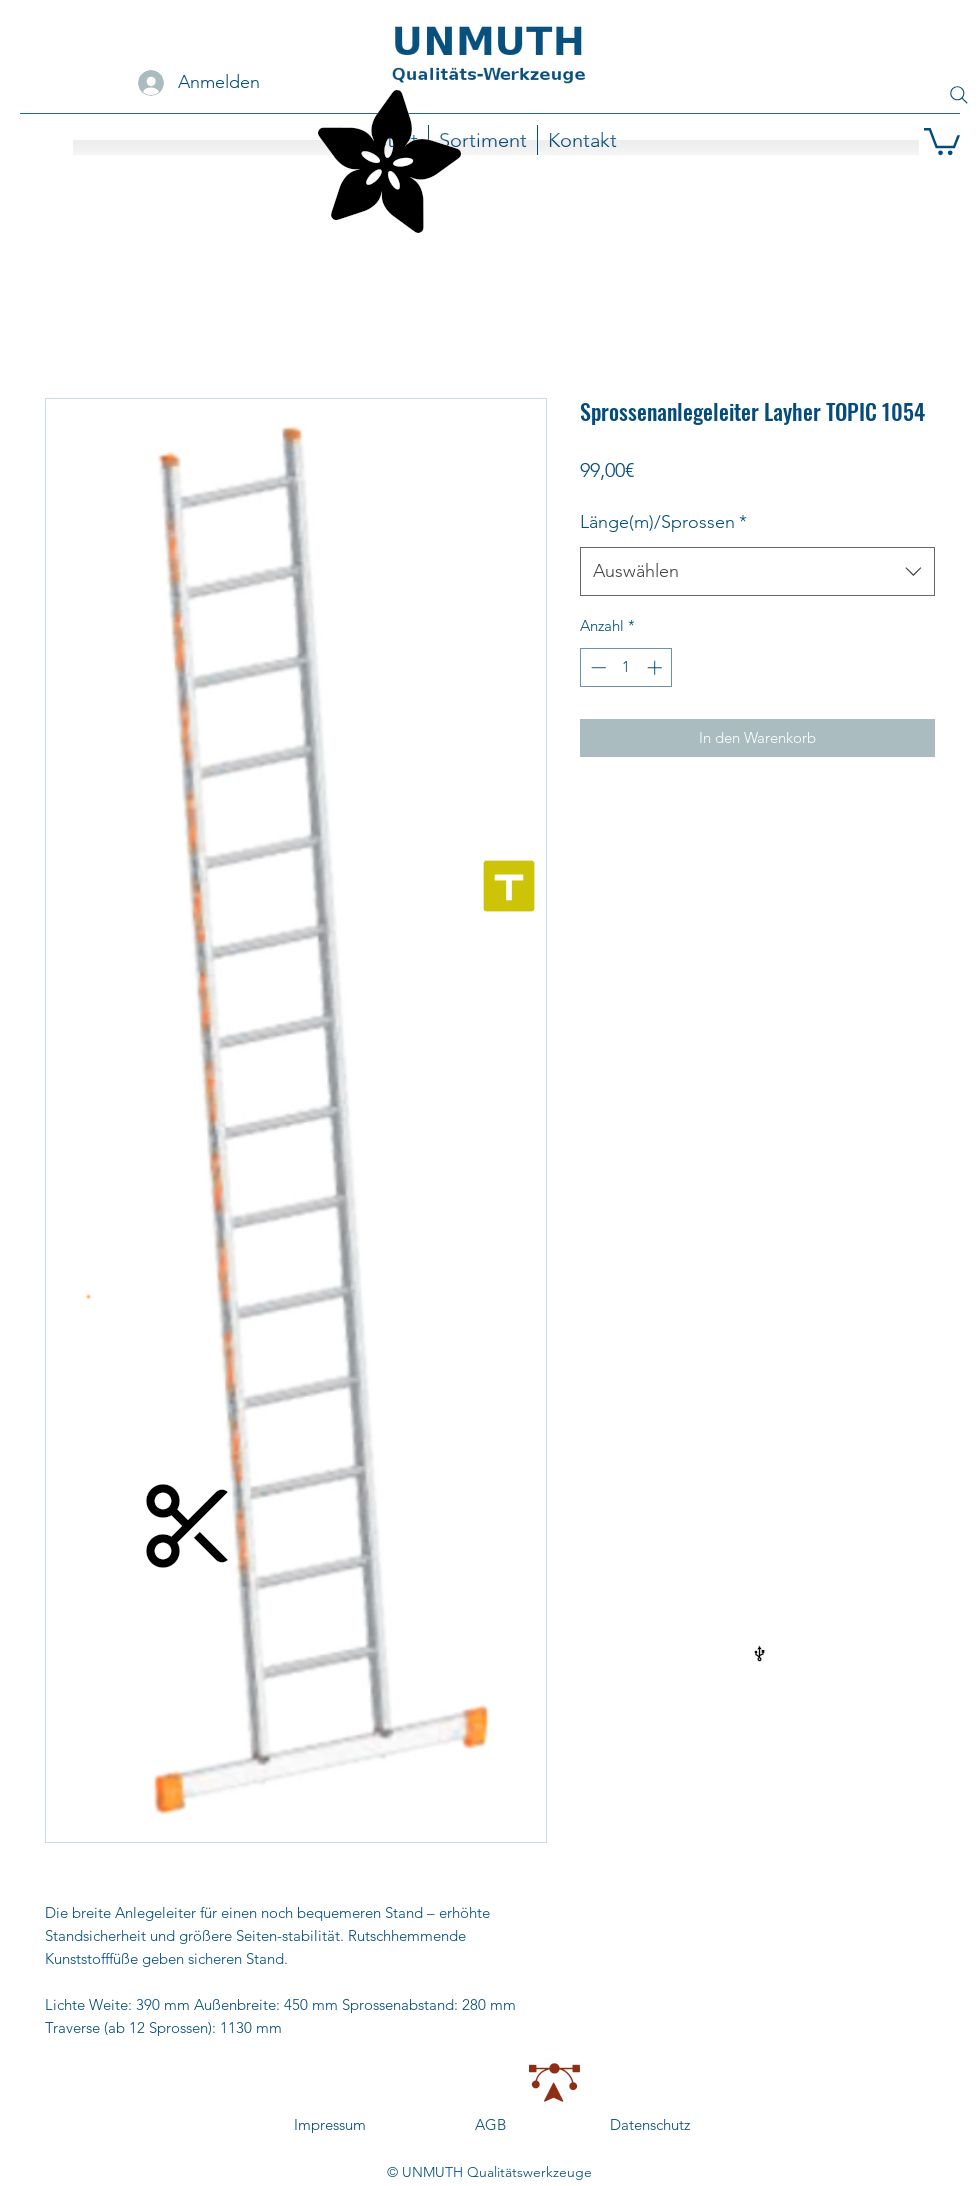 The image size is (980, 2186). I want to click on SVGtrace logo, so click(554, 2082).